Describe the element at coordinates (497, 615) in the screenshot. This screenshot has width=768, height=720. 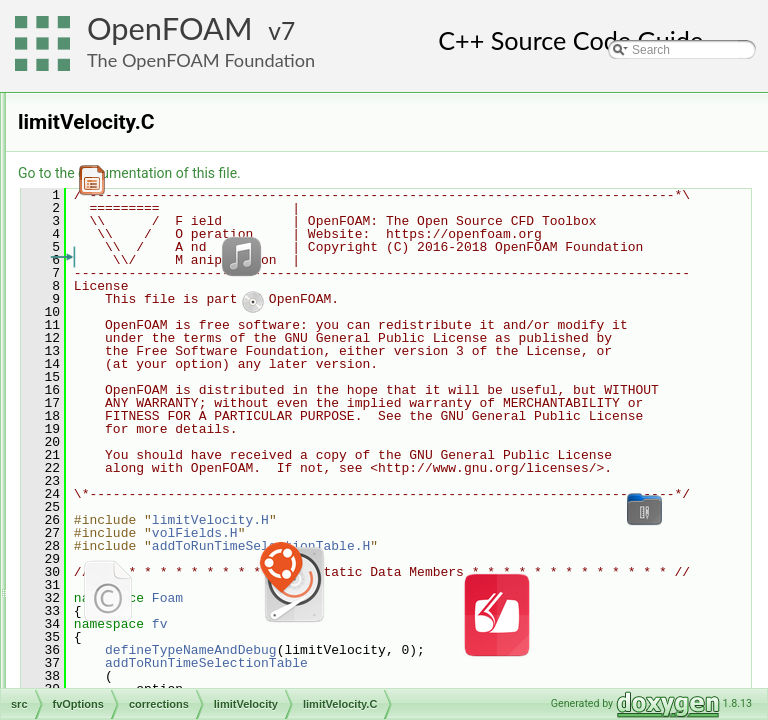
I see `an EPS image file type indicator` at that location.